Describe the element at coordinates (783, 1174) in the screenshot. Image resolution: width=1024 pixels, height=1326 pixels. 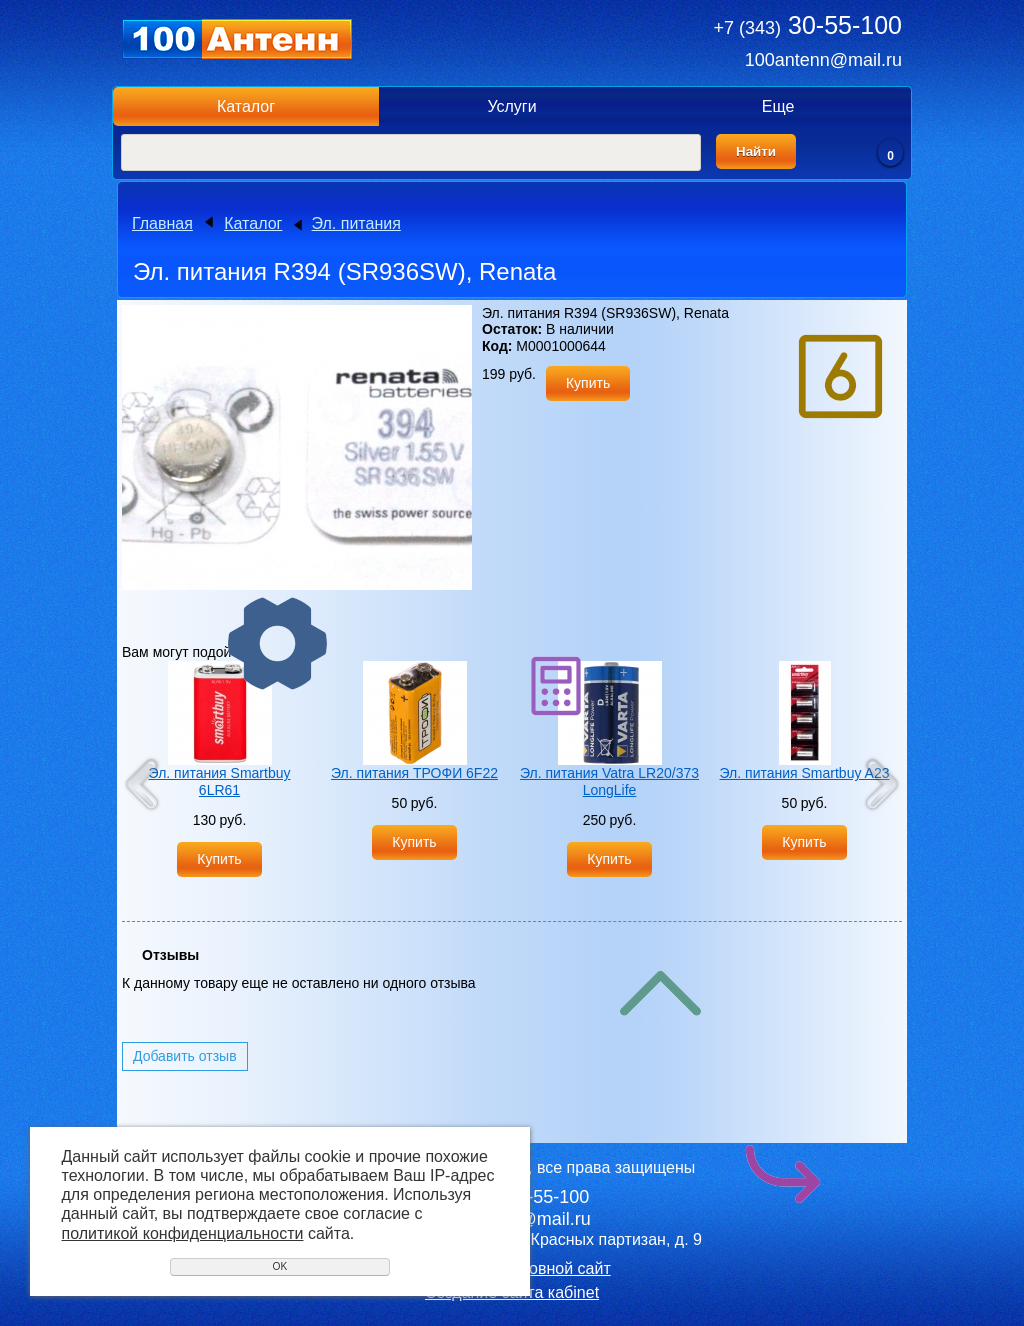
I see `reply to a message or comment` at that location.